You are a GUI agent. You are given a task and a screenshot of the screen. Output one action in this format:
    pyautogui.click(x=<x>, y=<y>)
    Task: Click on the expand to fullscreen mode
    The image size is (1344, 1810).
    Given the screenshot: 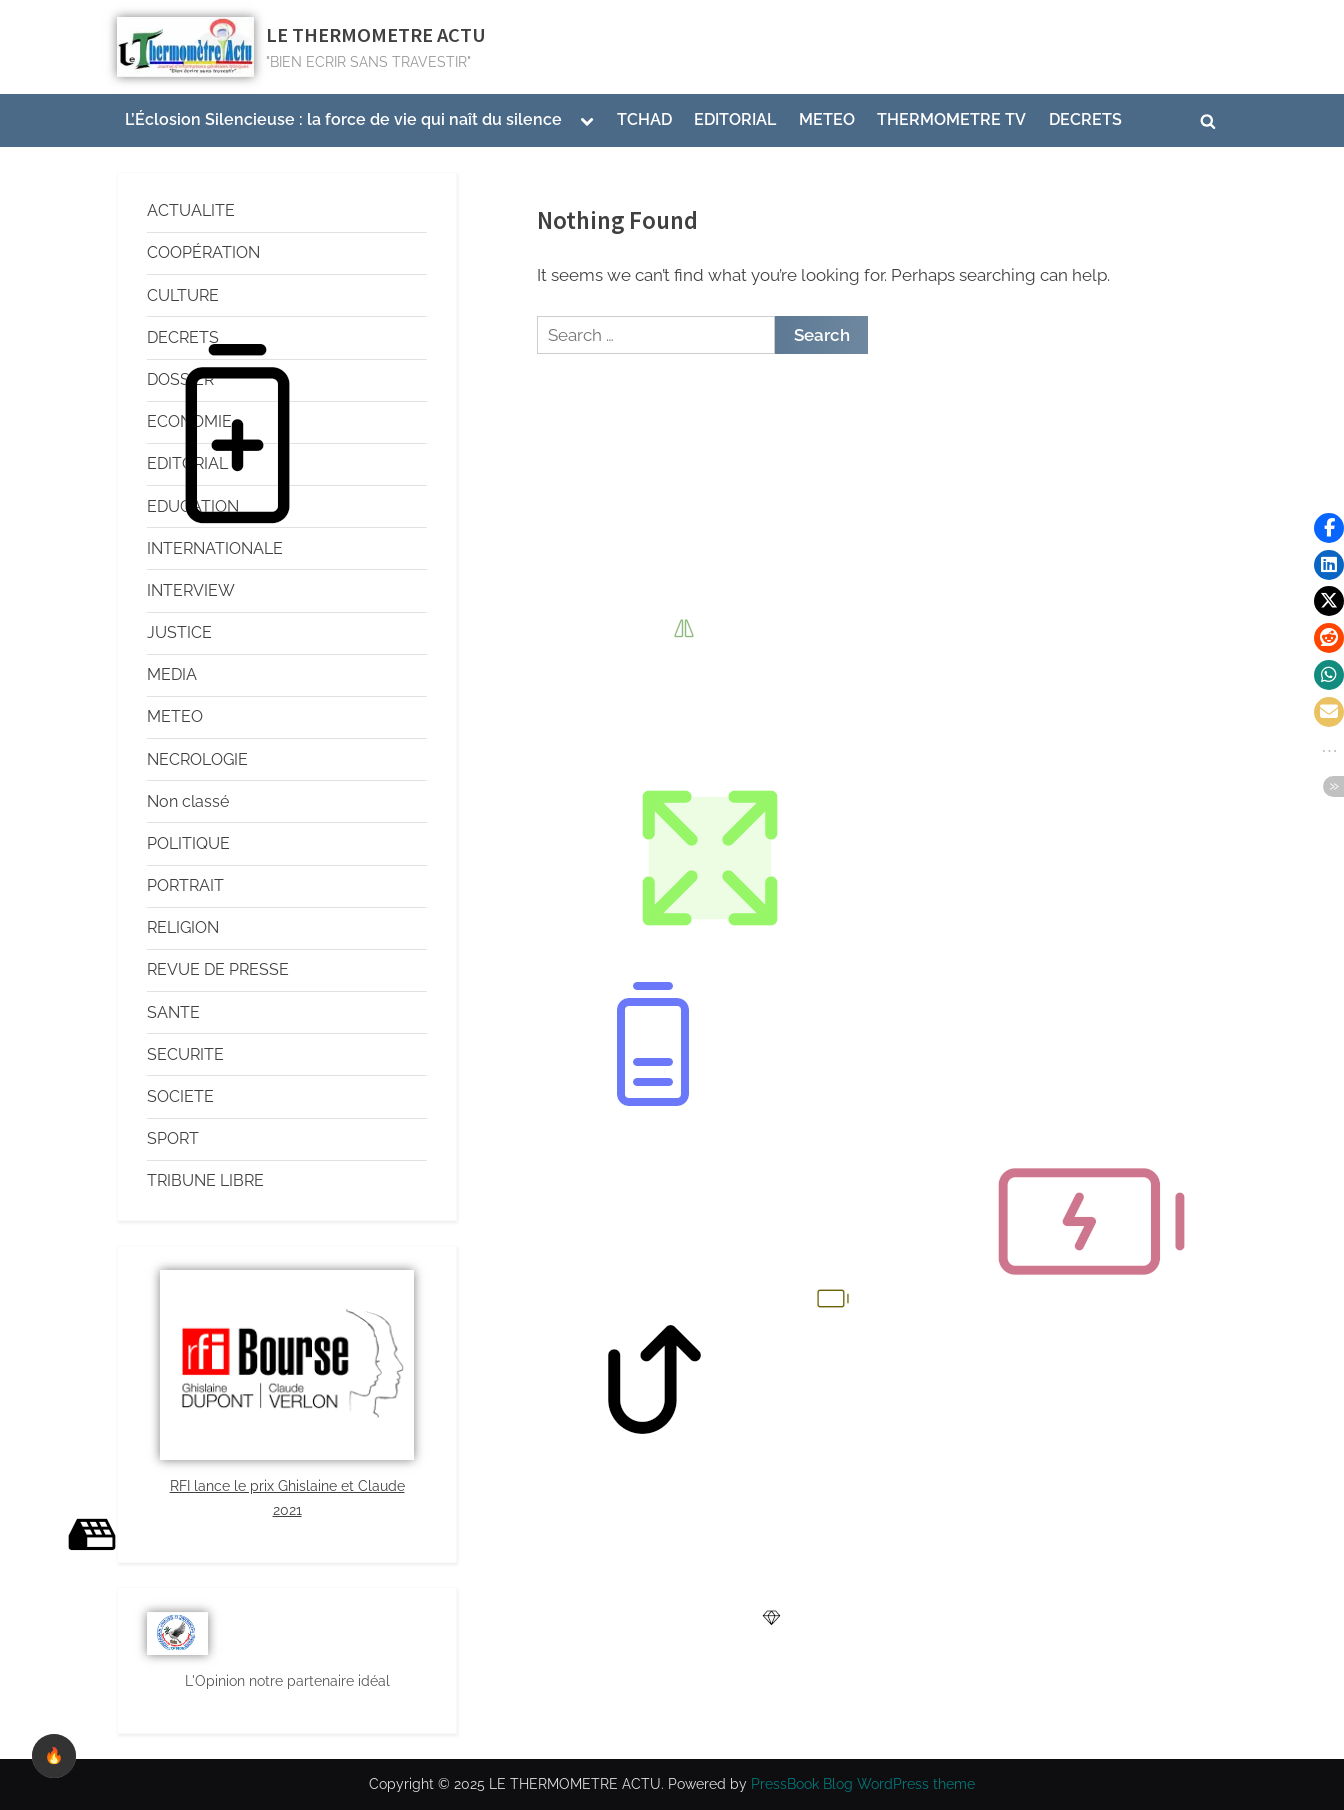 What is the action you would take?
    pyautogui.click(x=710, y=858)
    